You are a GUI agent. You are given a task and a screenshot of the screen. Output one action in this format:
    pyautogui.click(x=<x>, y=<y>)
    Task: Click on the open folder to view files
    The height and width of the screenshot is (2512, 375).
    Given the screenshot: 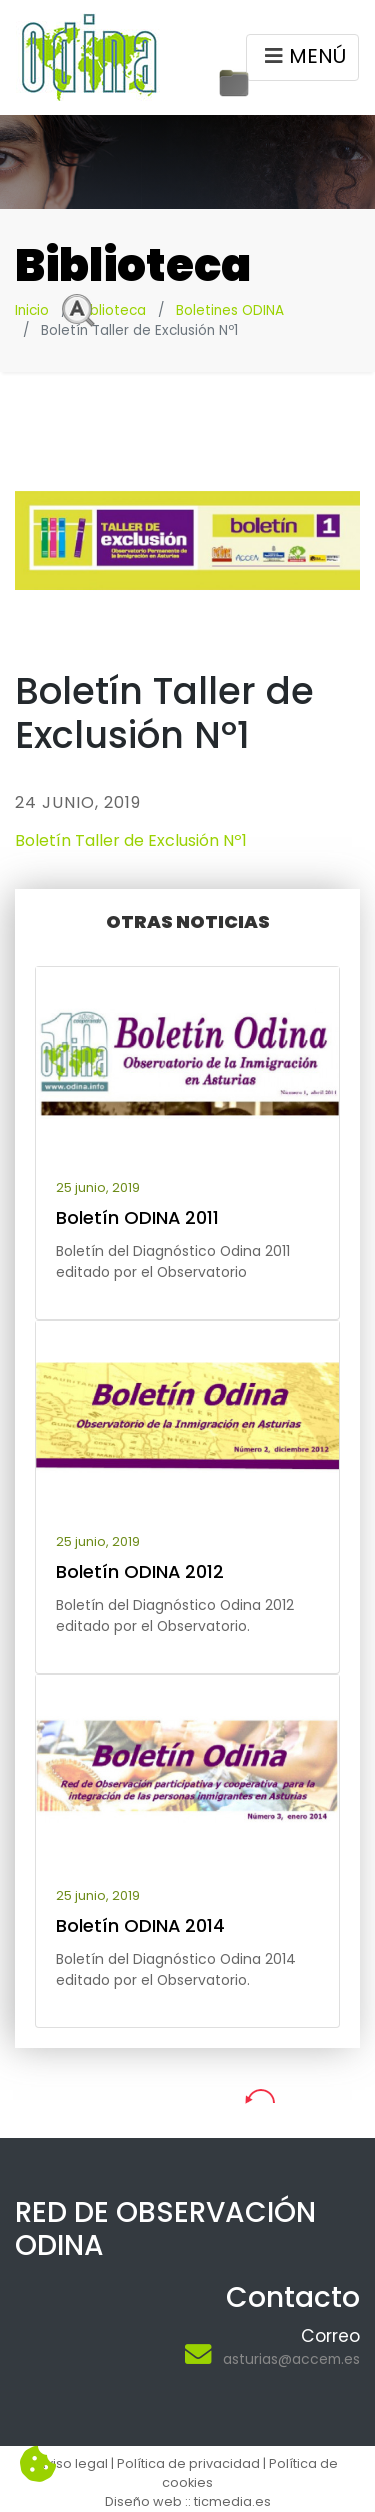 What is the action you would take?
    pyautogui.click(x=234, y=83)
    